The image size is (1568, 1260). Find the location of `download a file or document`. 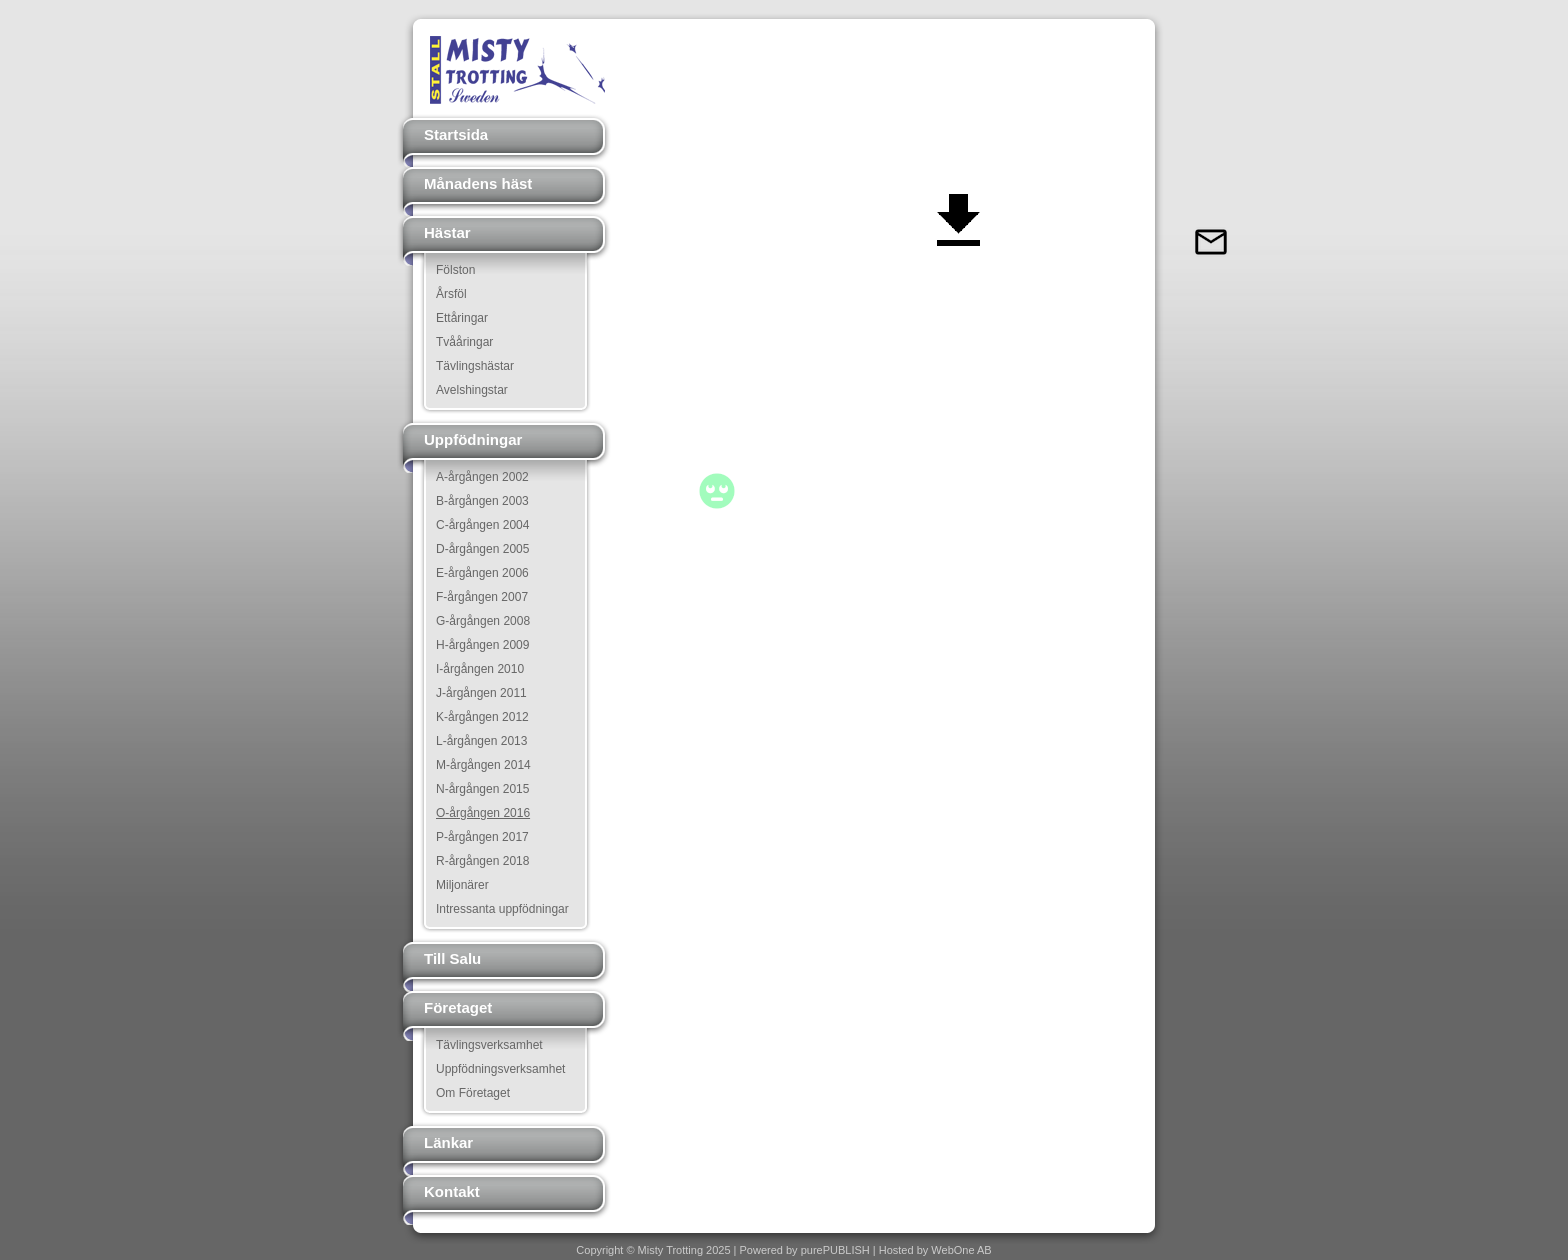

download a file or document is located at coordinates (958, 221).